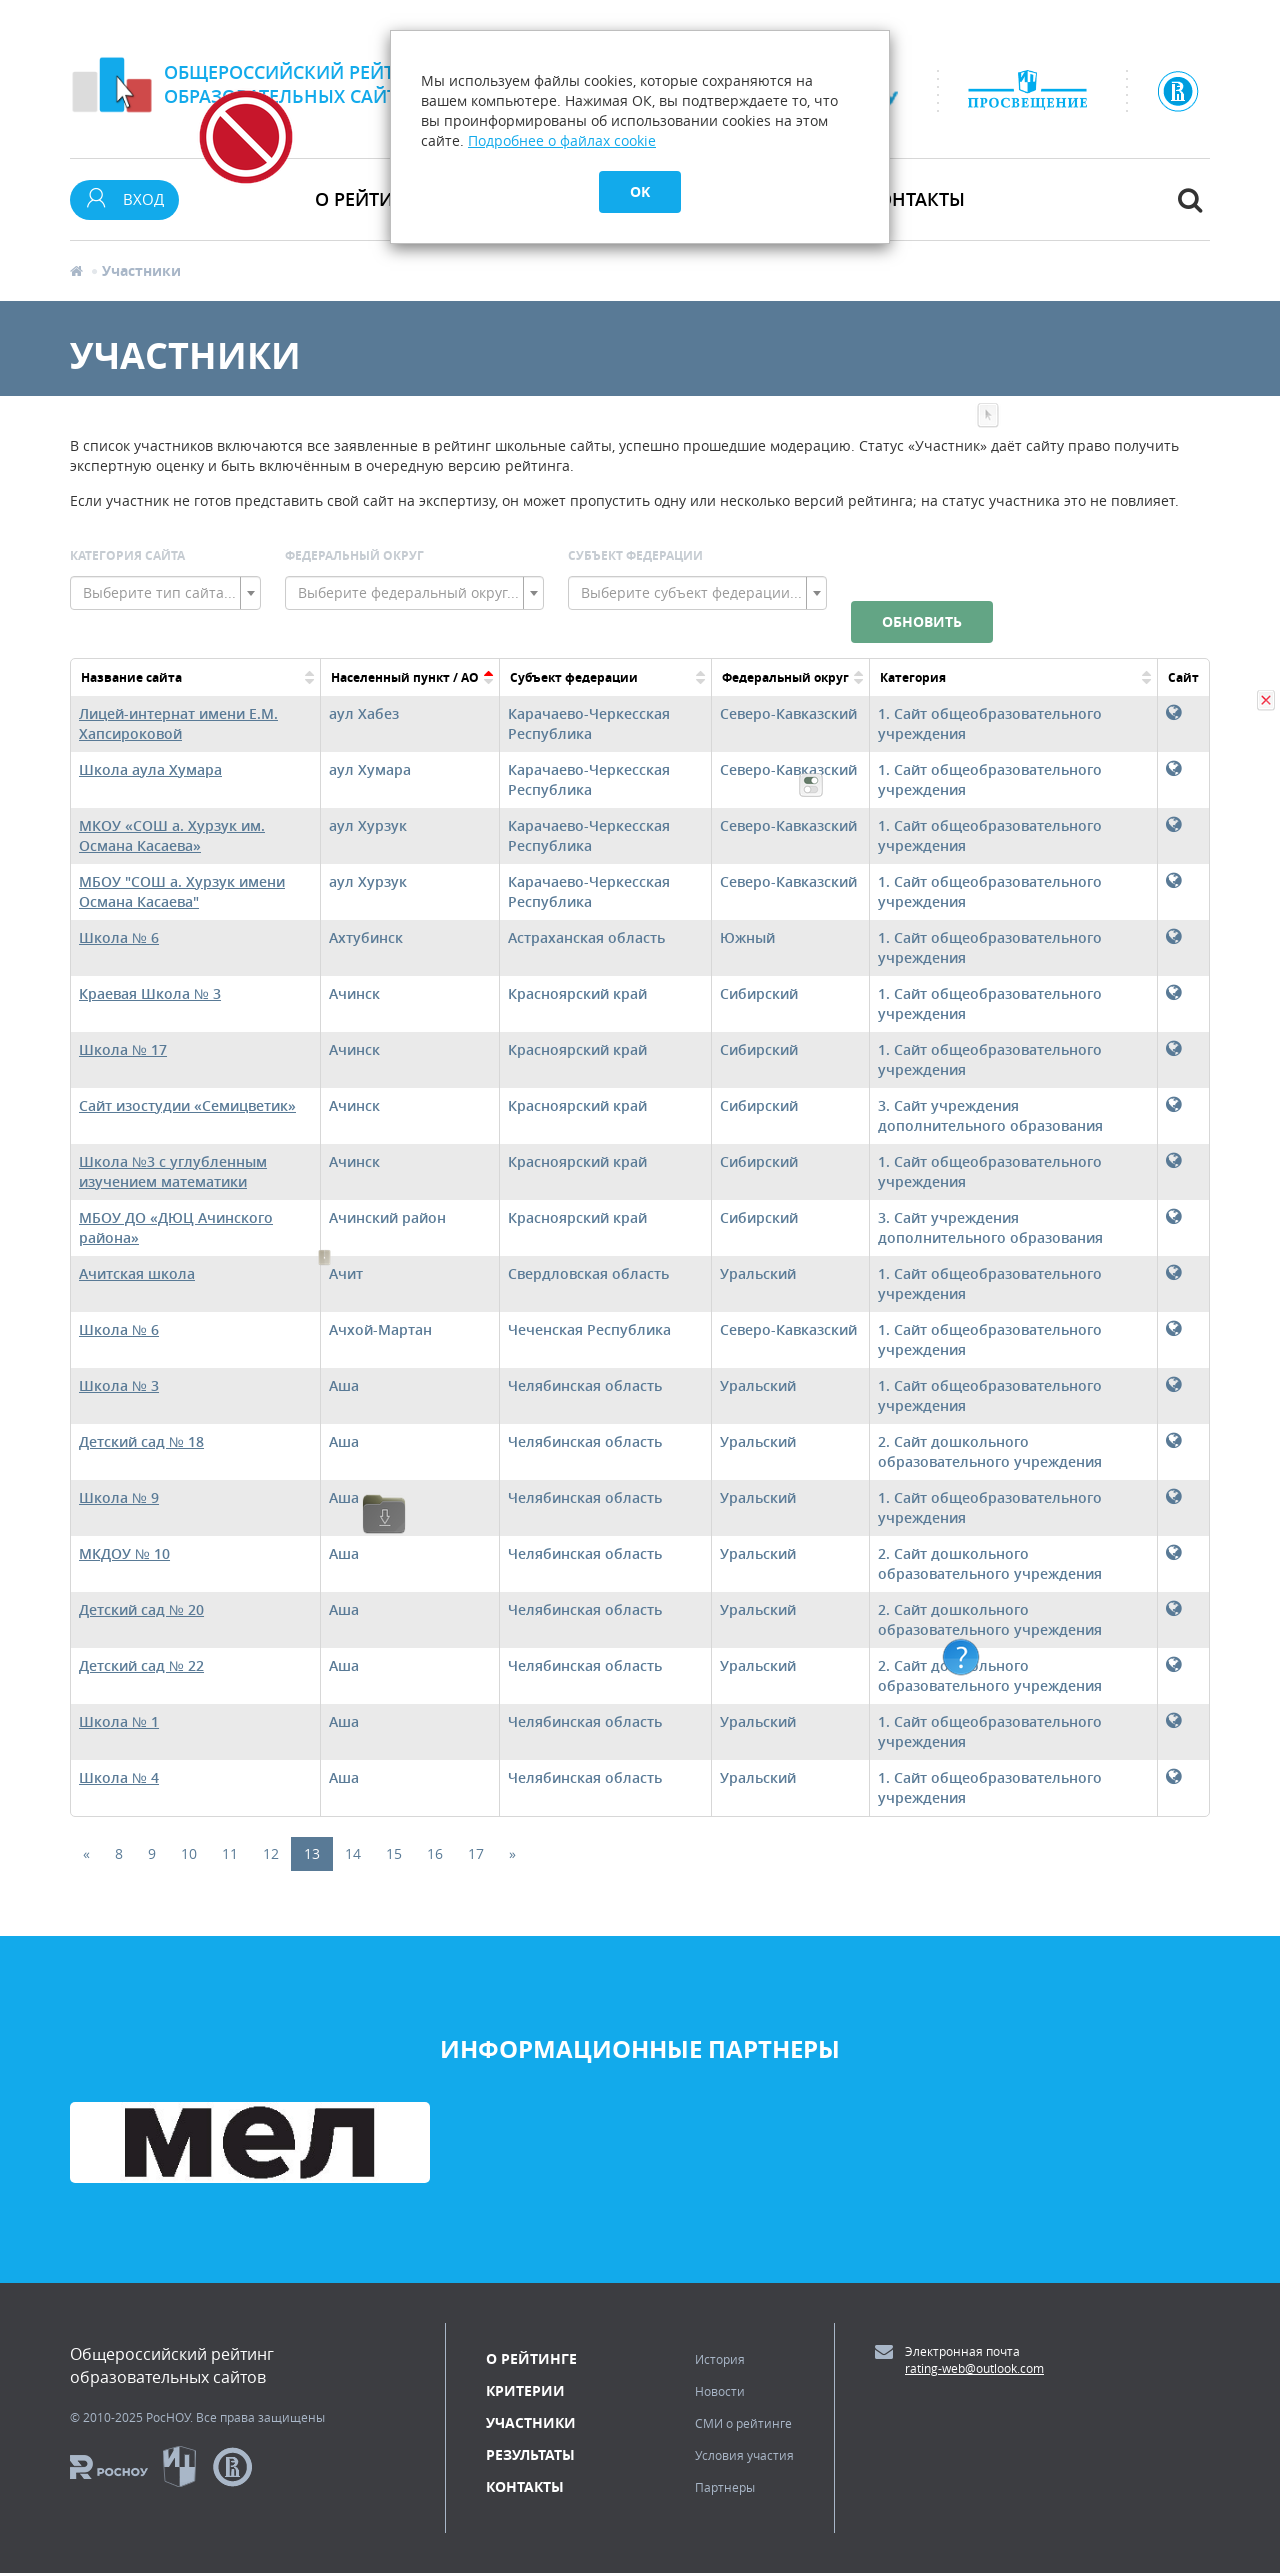  I want to click on open downloads folder, so click(384, 1514).